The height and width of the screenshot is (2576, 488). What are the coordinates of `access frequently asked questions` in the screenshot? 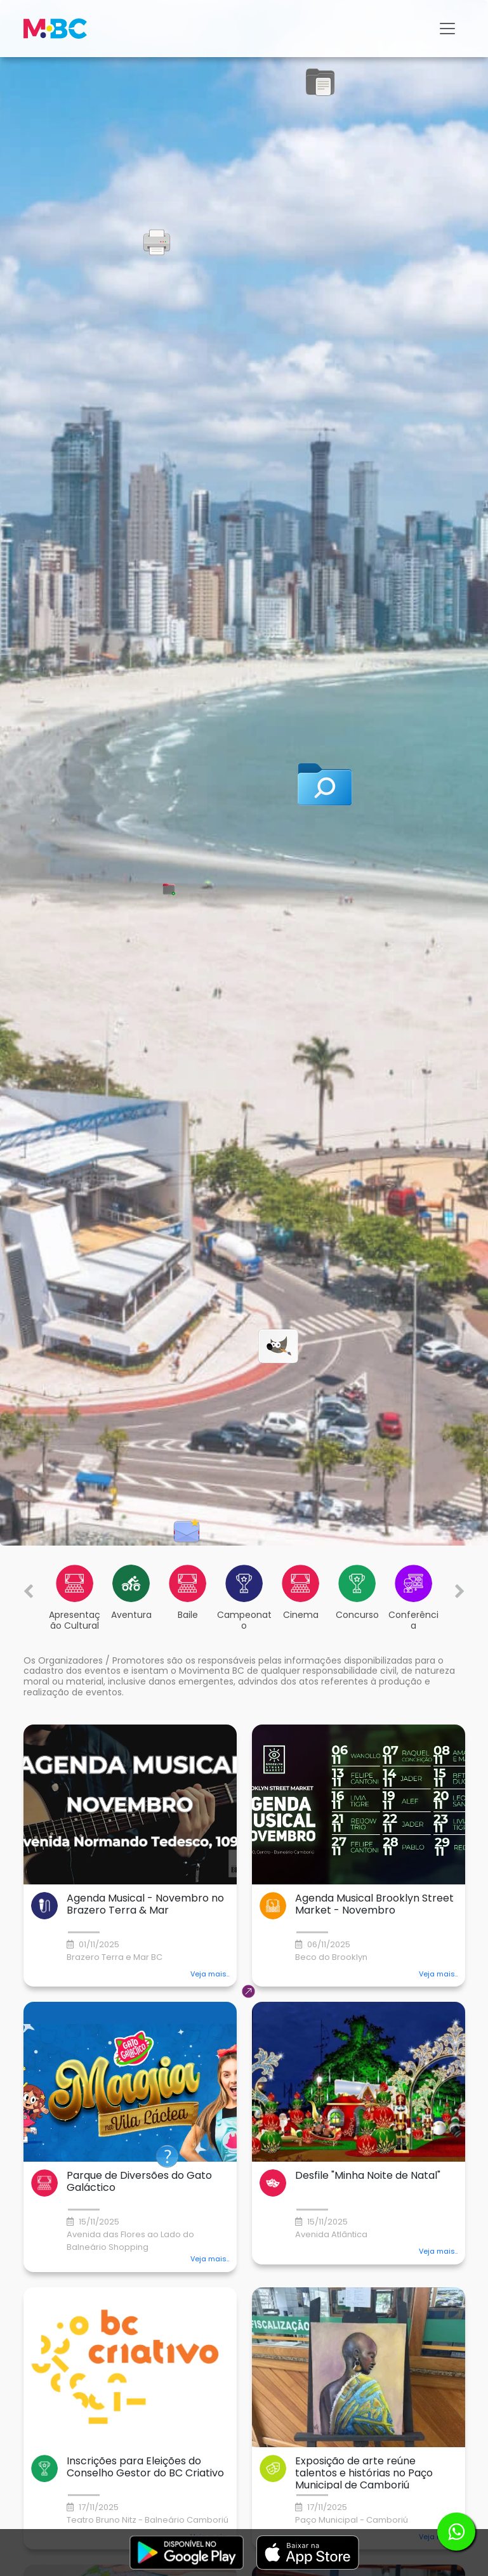 It's located at (167, 2156).